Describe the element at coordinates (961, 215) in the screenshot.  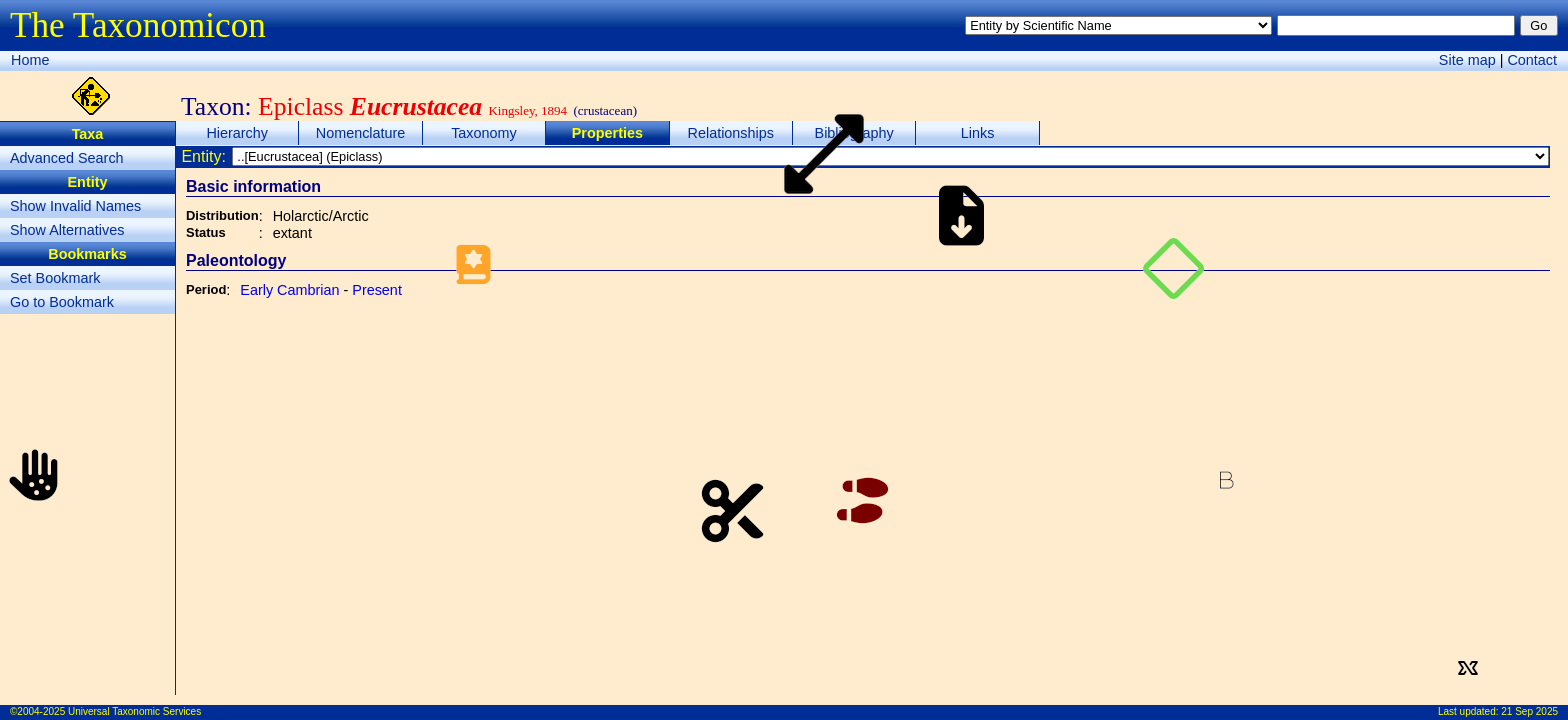
I see `download a file` at that location.